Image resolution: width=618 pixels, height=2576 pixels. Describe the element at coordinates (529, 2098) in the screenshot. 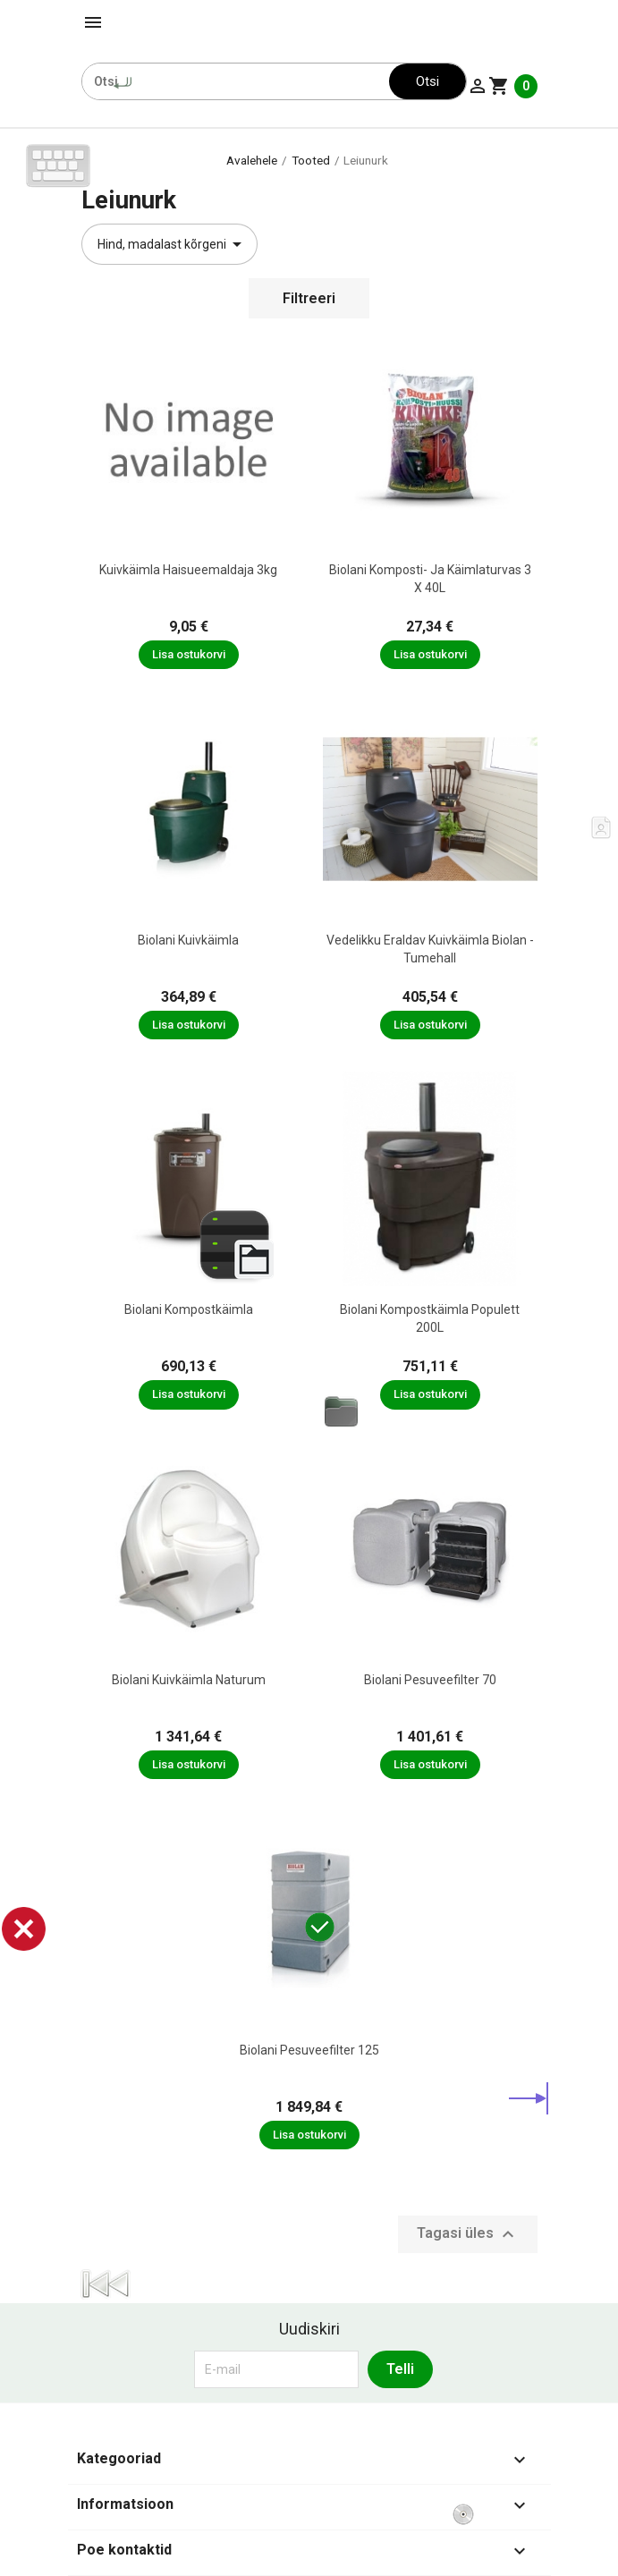

I see `skip to the last item in a list or queue` at that location.